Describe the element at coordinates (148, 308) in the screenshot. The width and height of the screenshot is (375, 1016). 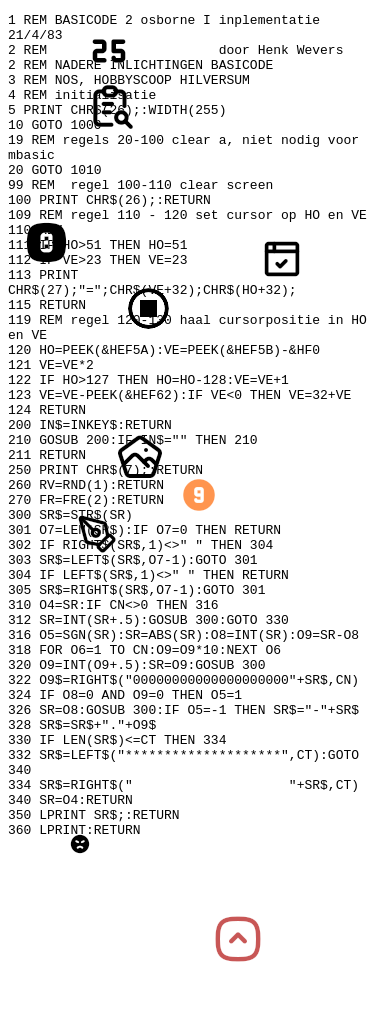
I see `stop media playback` at that location.